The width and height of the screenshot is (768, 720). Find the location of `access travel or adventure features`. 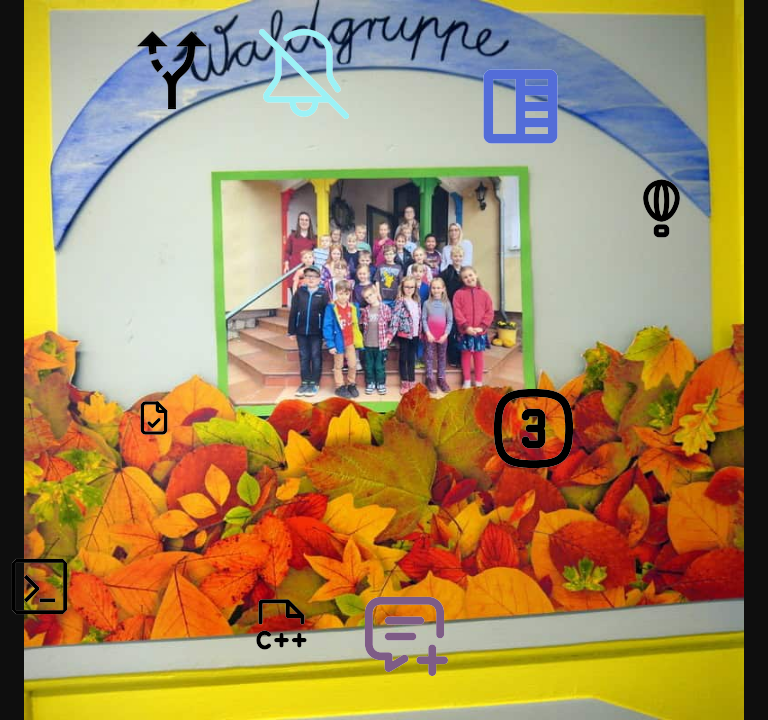

access travel or adventure features is located at coordinates (661, 208).